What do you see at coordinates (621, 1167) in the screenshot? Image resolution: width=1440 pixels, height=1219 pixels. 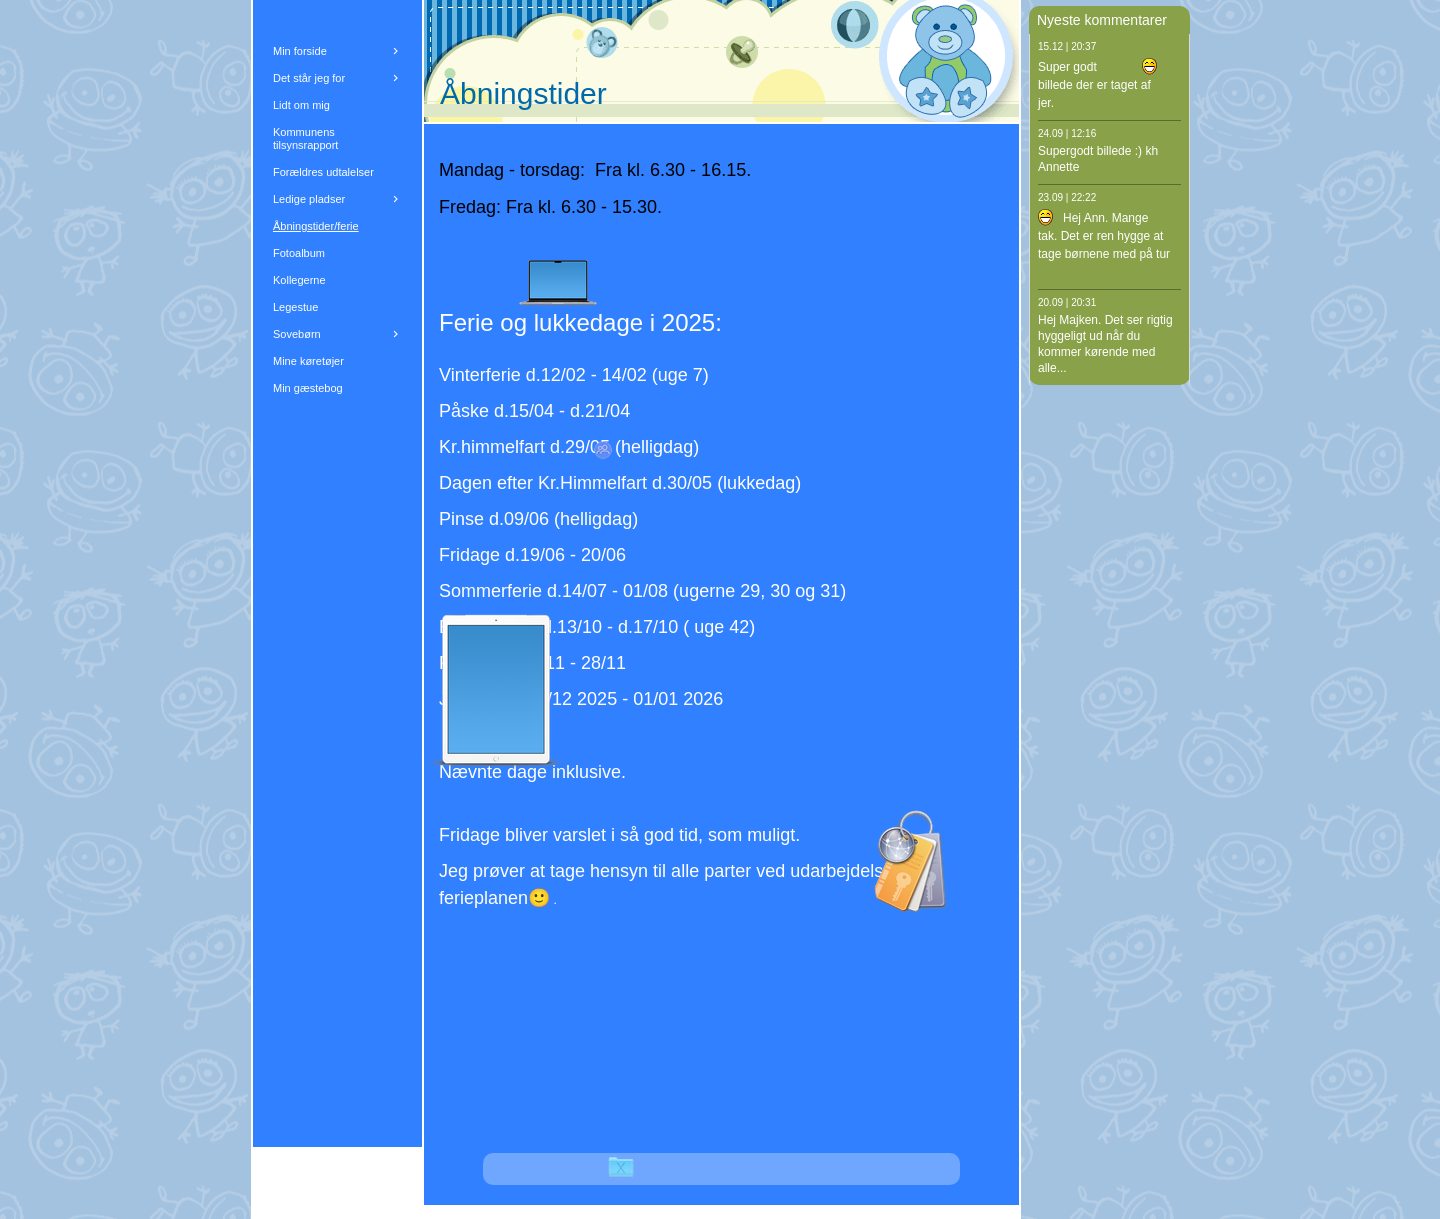 I see `access macos system folder` at bounding box center [621, 1167].